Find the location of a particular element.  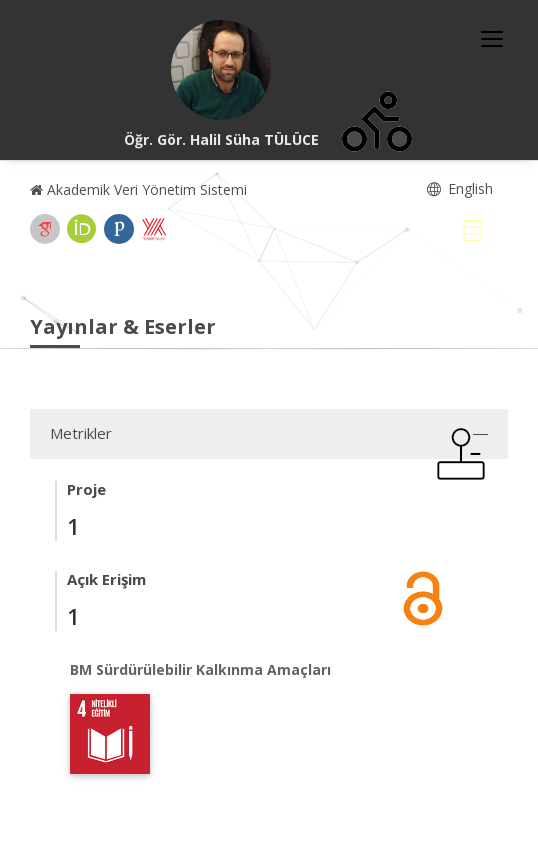

access game controls or gaming features is located at coordinates (461, 456).